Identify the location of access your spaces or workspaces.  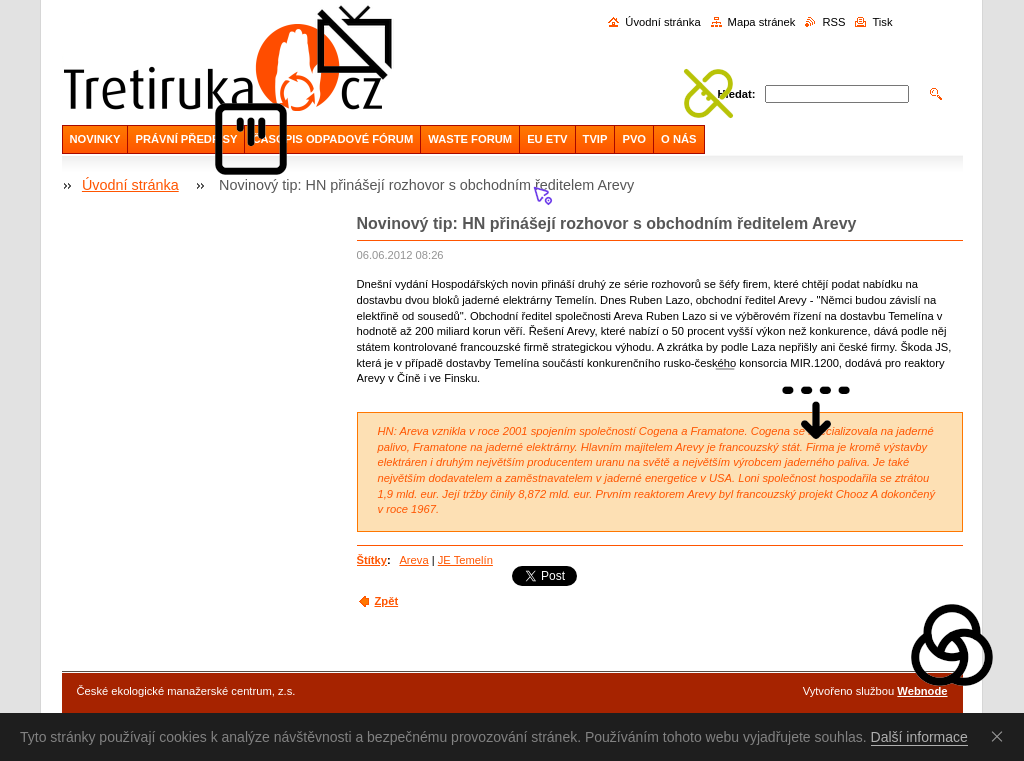
(952, 645).